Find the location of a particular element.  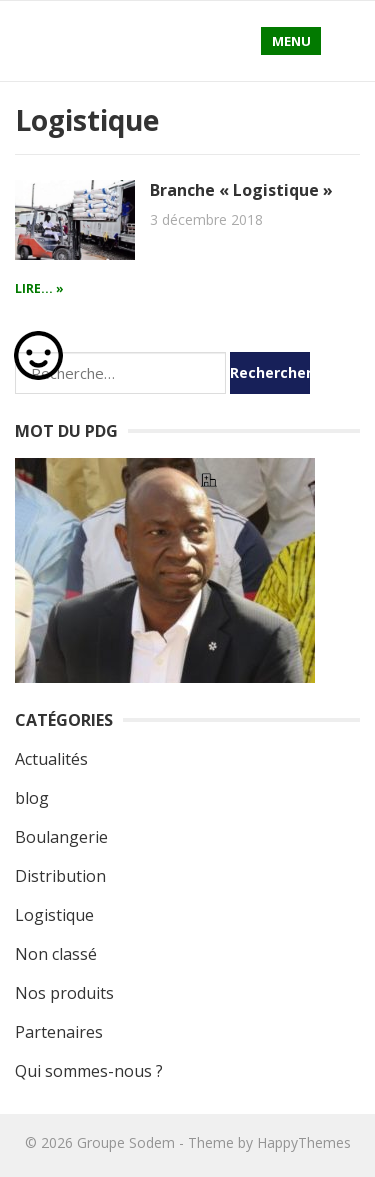

add emoji or reaction to content is located at coordinates (38, 355).